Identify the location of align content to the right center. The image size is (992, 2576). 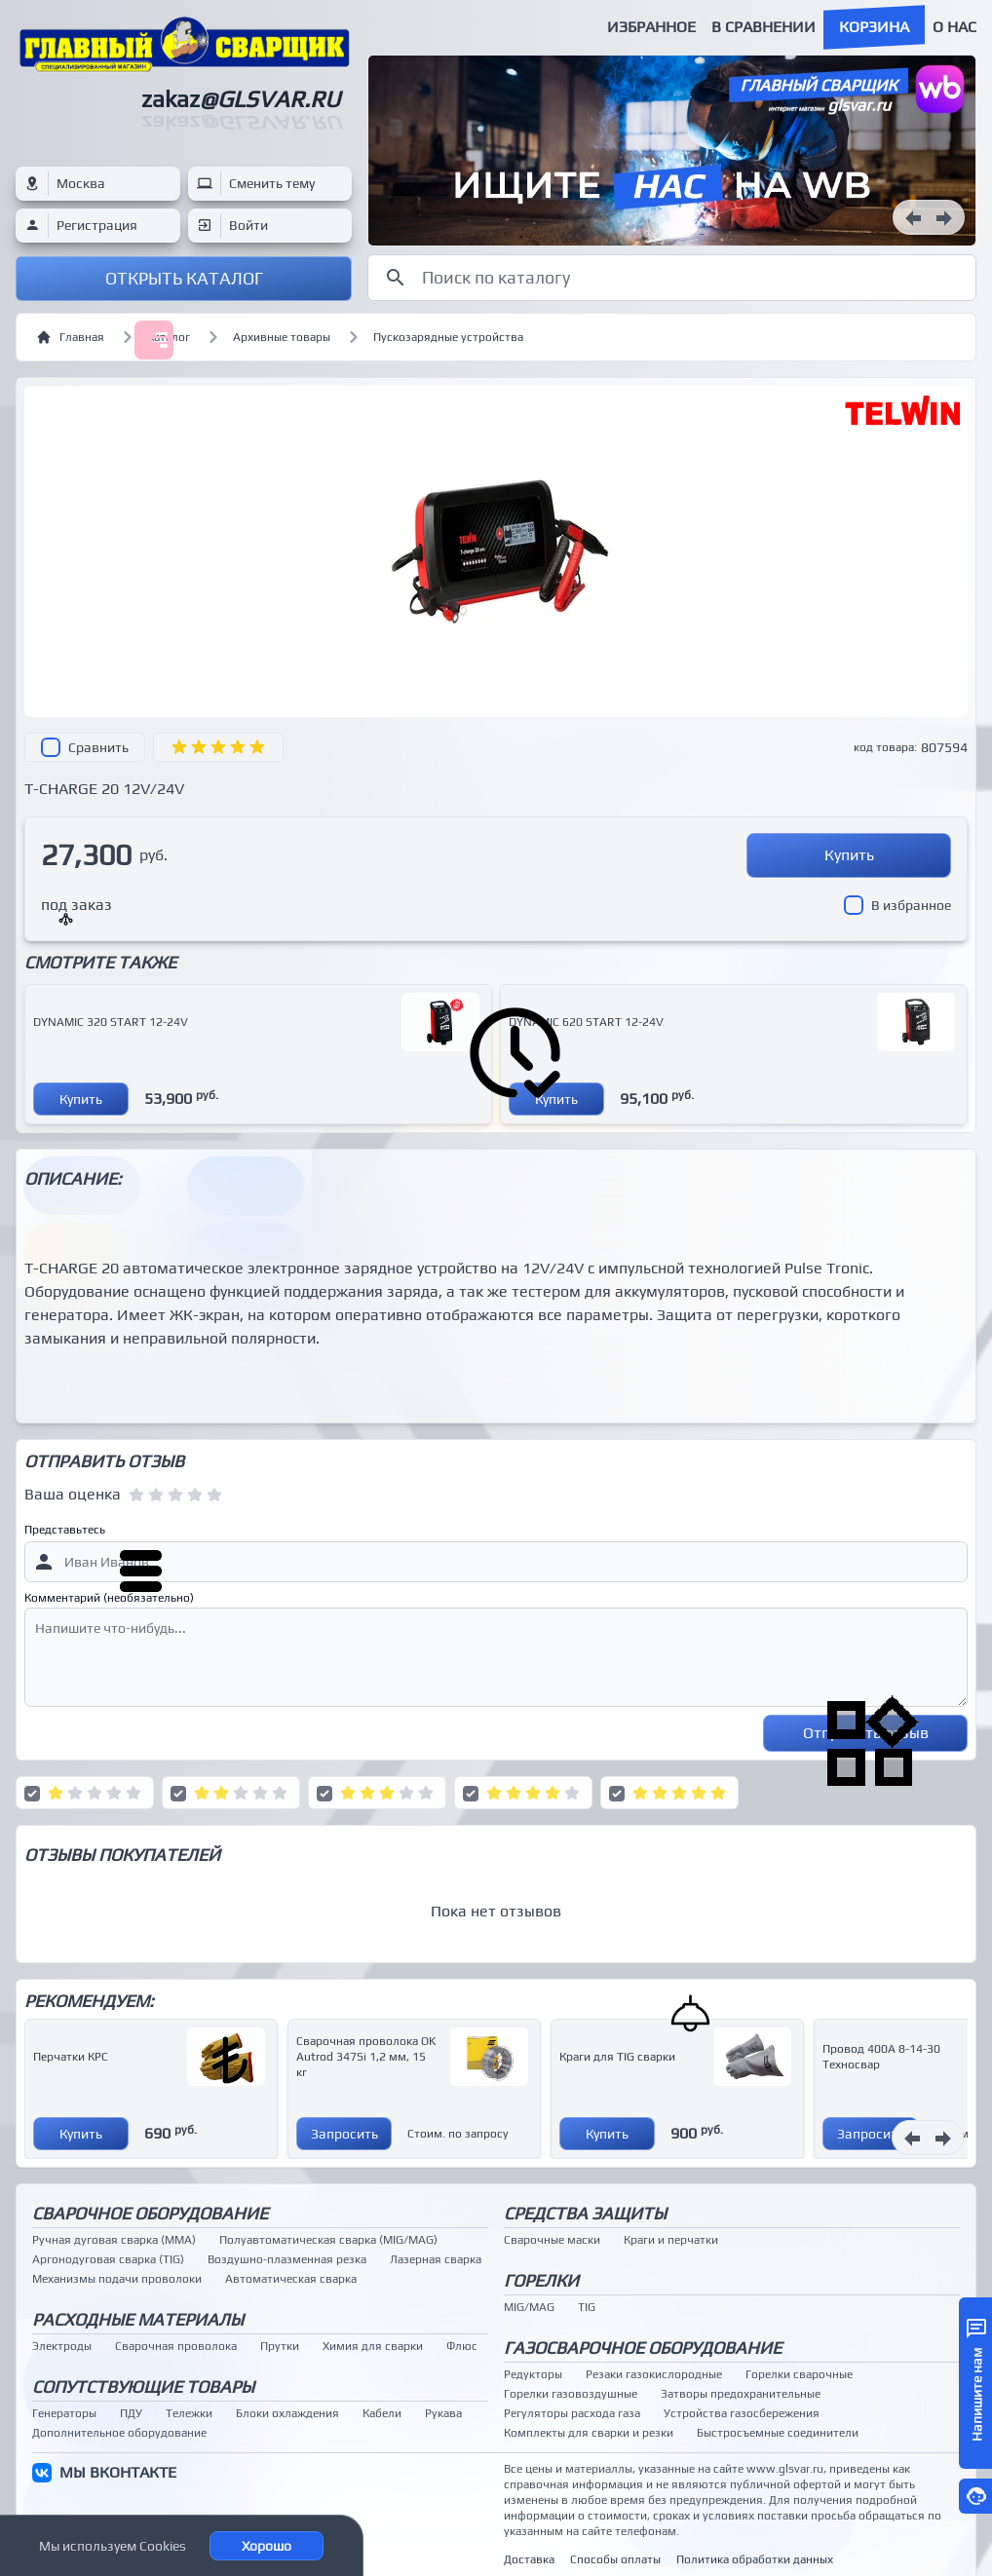
(154, 340).